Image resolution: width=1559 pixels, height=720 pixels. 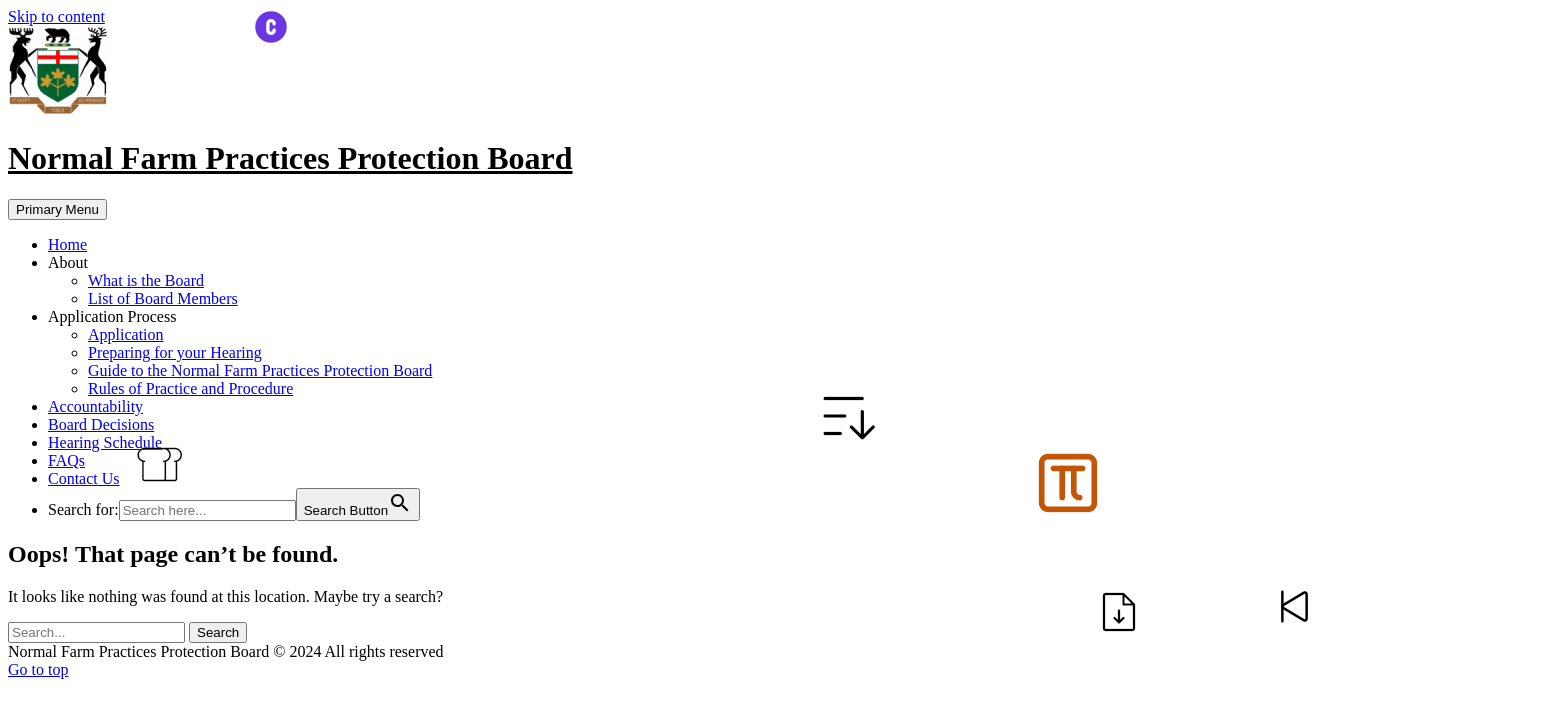 What do you see at coordinates (847, 416) in the screenshot?
I see `sort items in ascending order` at bounding box center [847, 416].